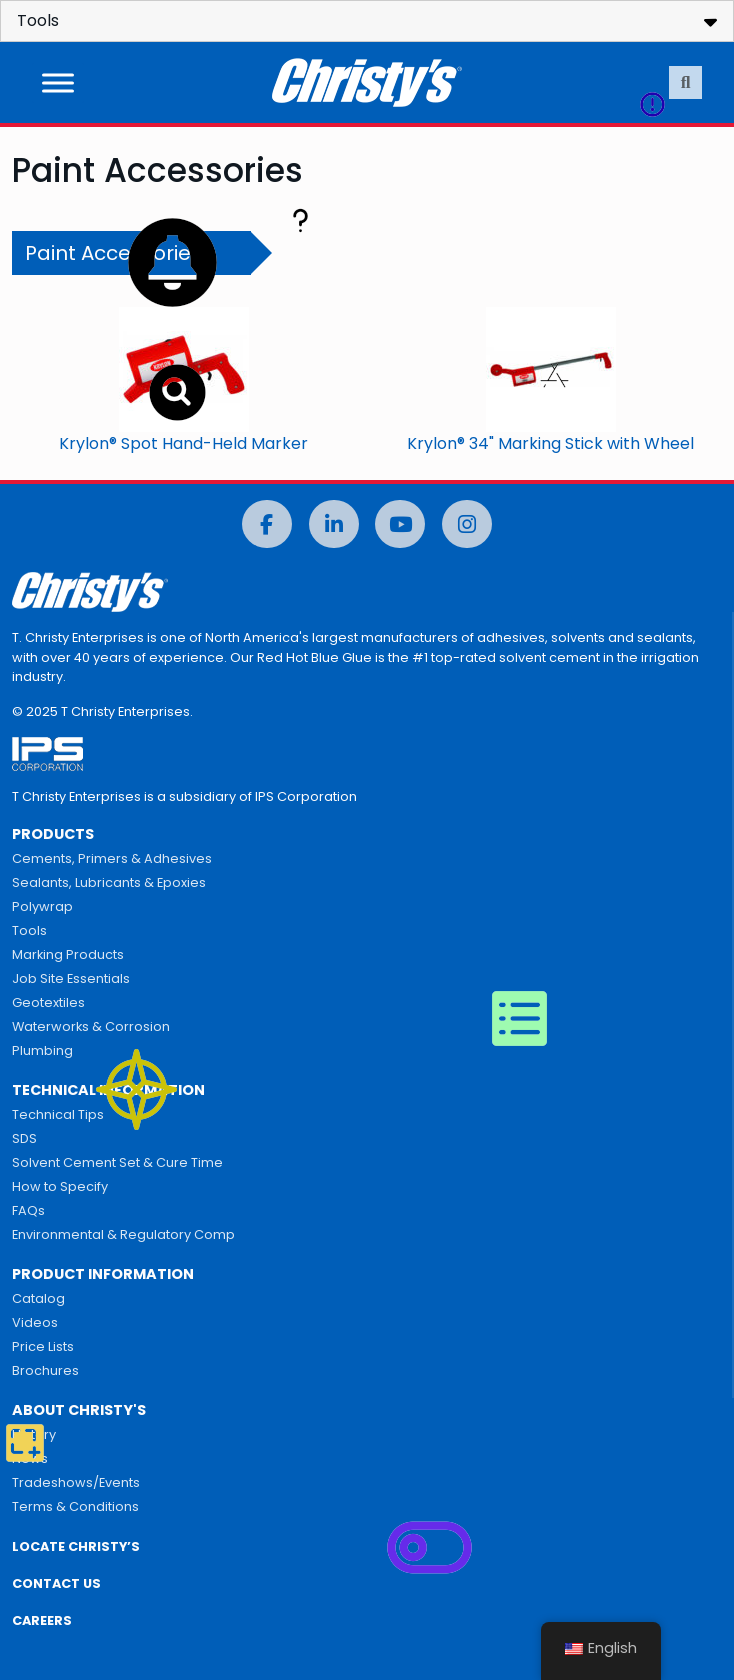 The width and height of the screenshot is (734, 1680). What do you see at coordinates (652, 104) in the screenshot?
I see `indicates a warning or alert state` at bounding box center [652, 104].